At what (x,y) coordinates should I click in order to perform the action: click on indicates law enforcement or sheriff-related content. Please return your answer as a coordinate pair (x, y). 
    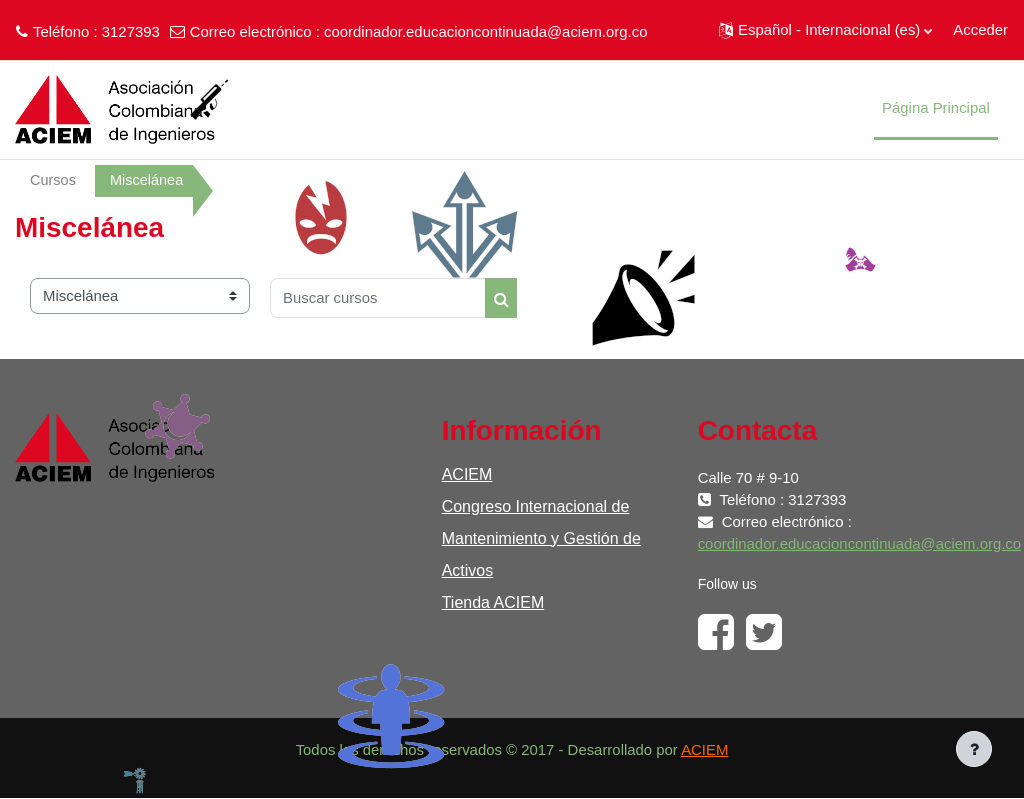
    Looking at the image, I should click on (178, 426).